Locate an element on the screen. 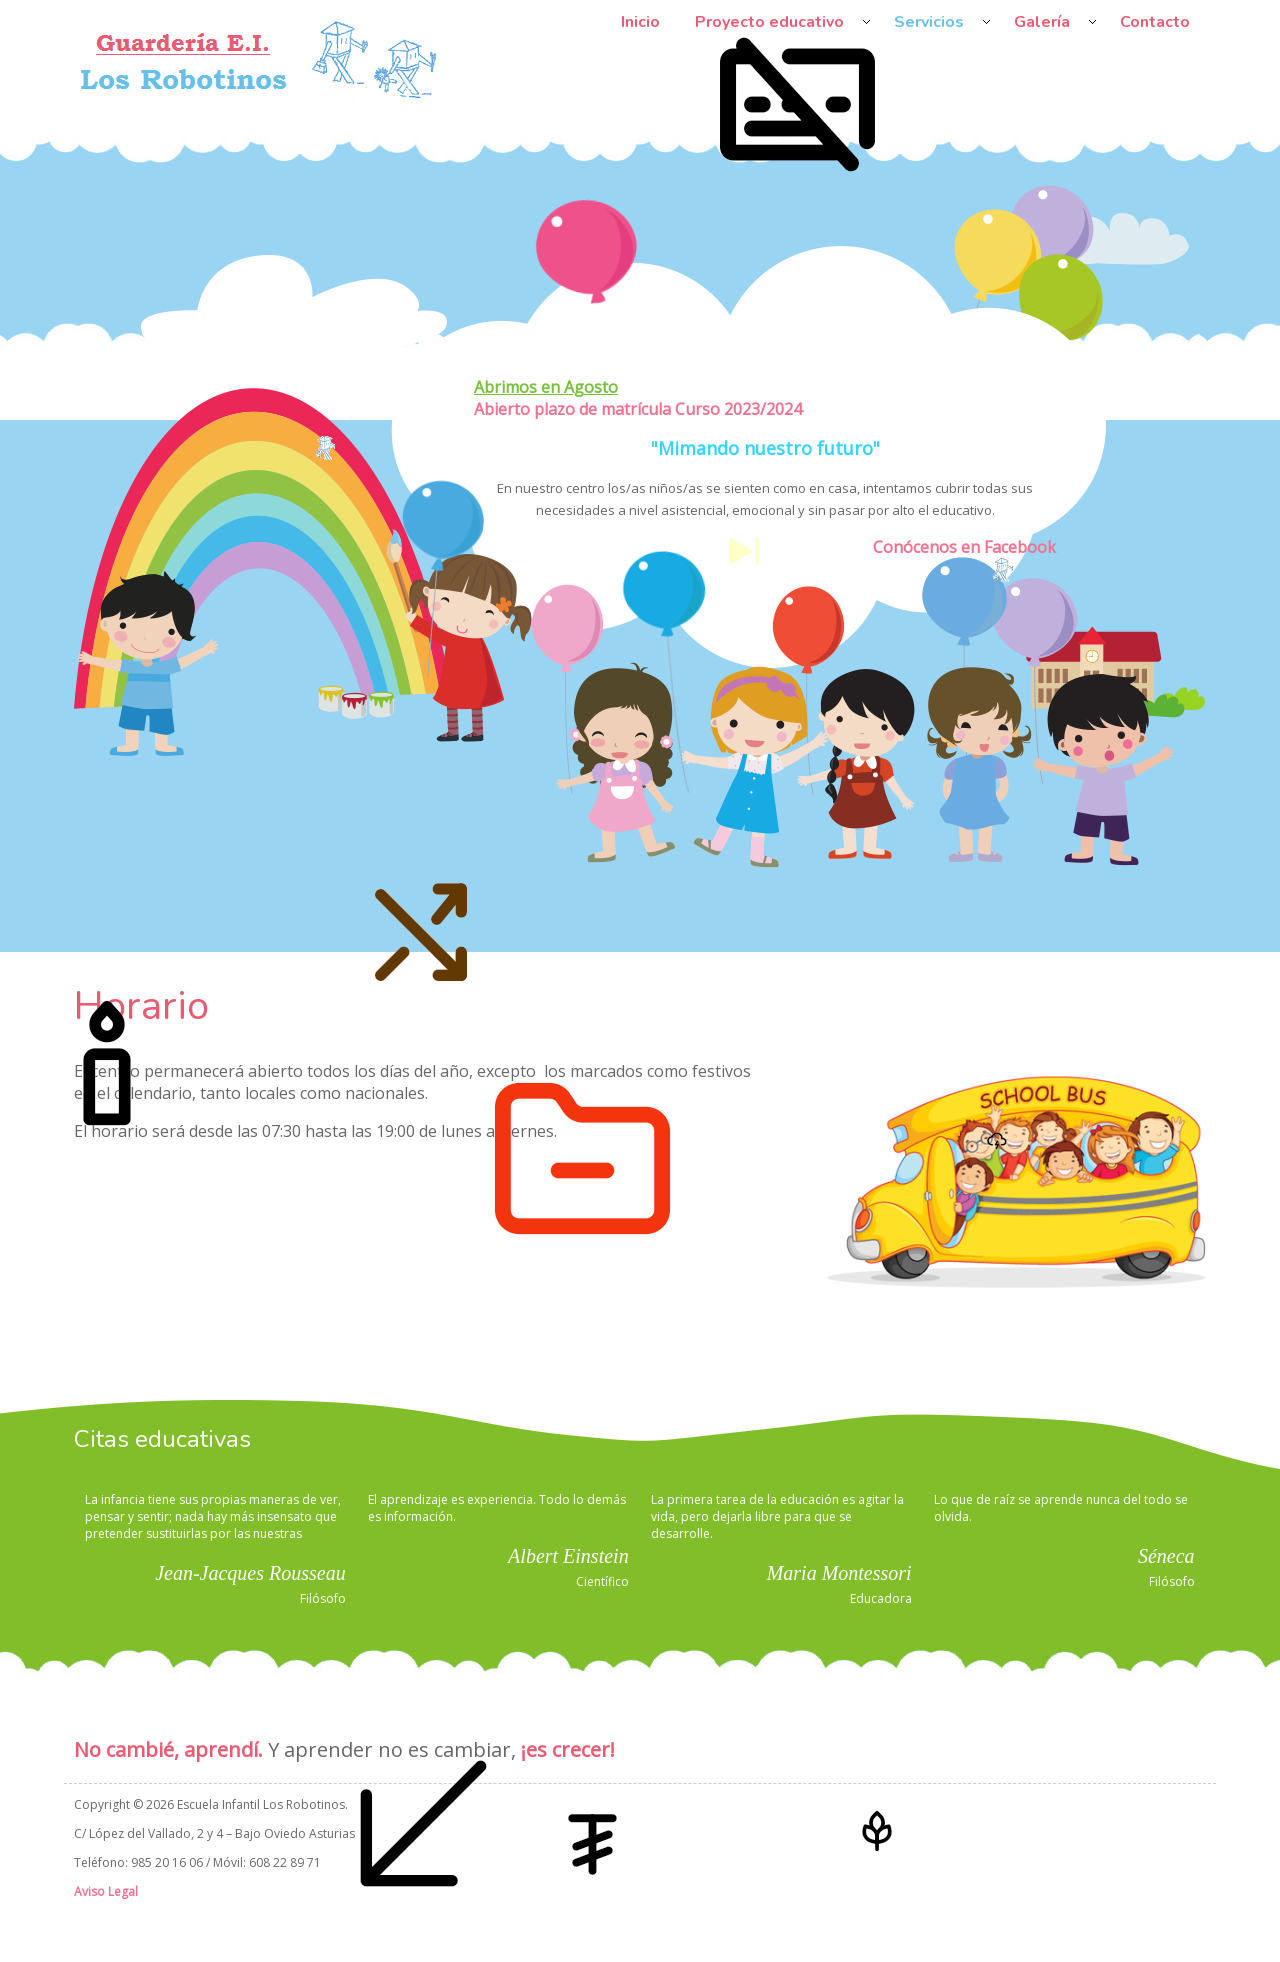 The image size is (1280, 1962). toggle between two states or options is located at coordinates (421, 935).